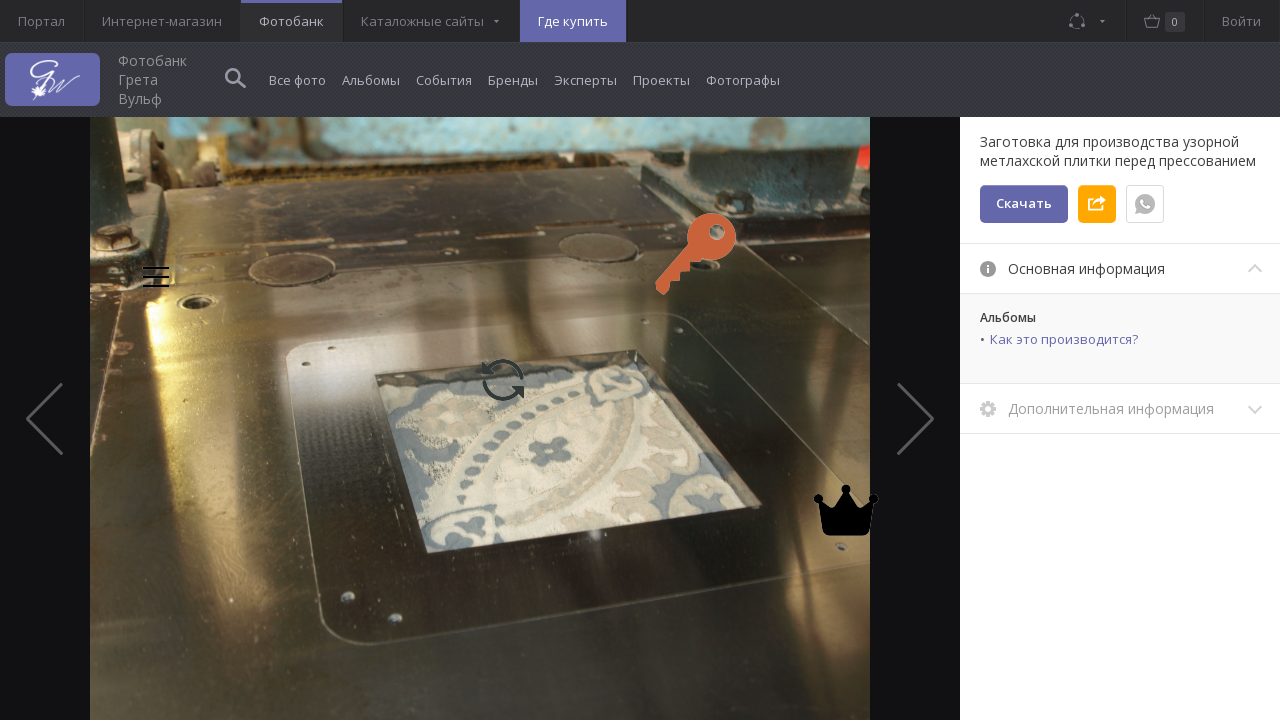  Describe the element at coordinates (846, 513) in the screenshot. I see `indicates premium or VIP membership status` at that location.